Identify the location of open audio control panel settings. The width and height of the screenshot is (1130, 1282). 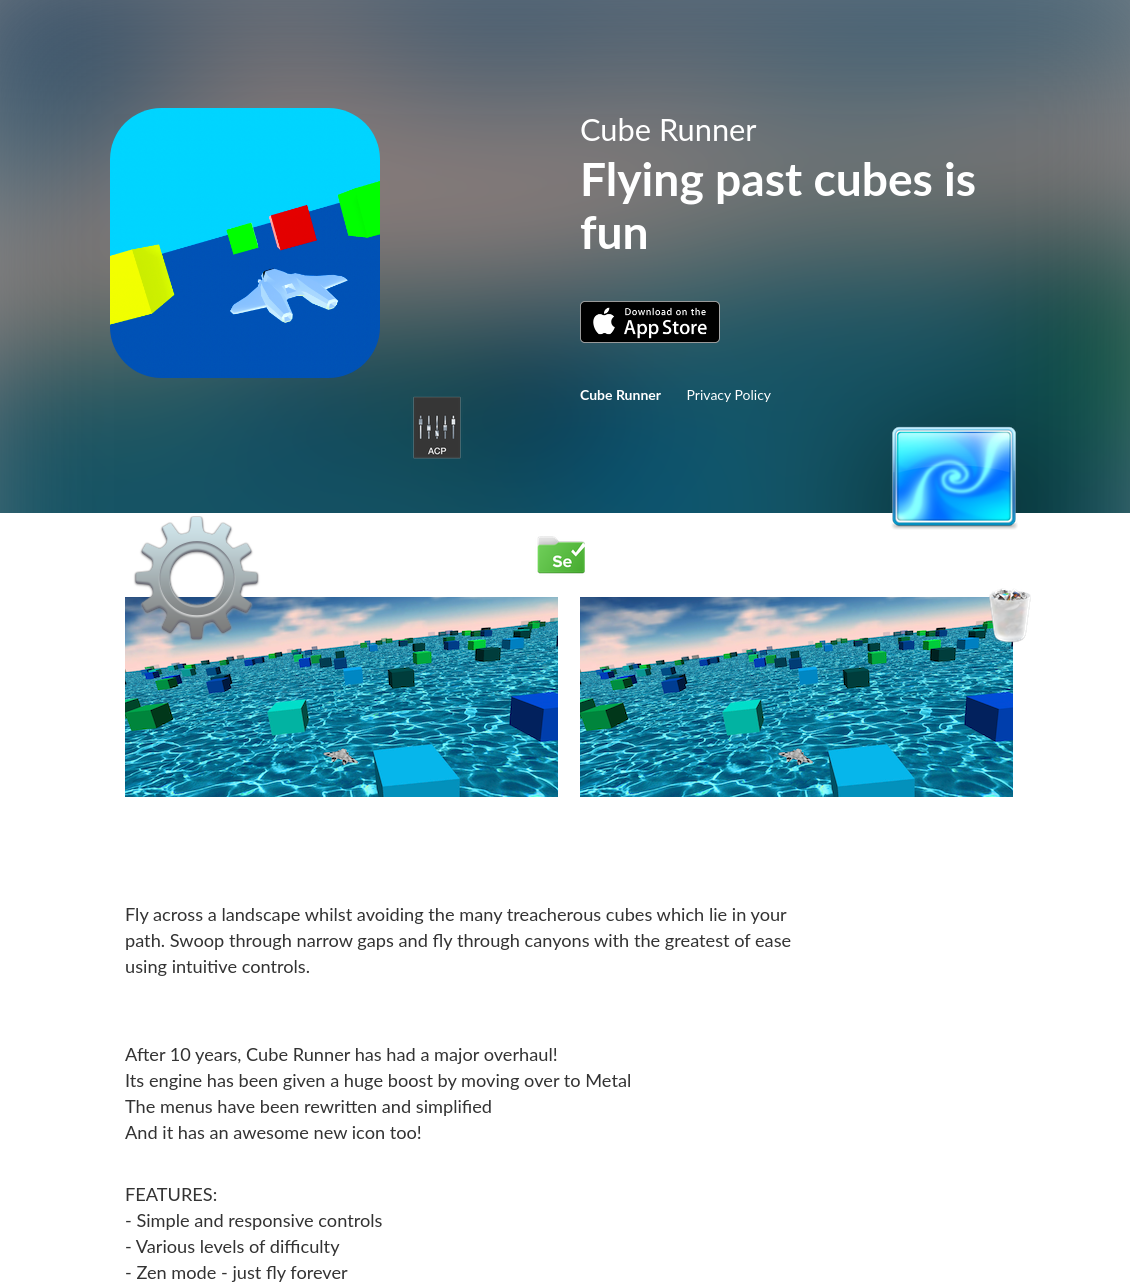
(437, 429).